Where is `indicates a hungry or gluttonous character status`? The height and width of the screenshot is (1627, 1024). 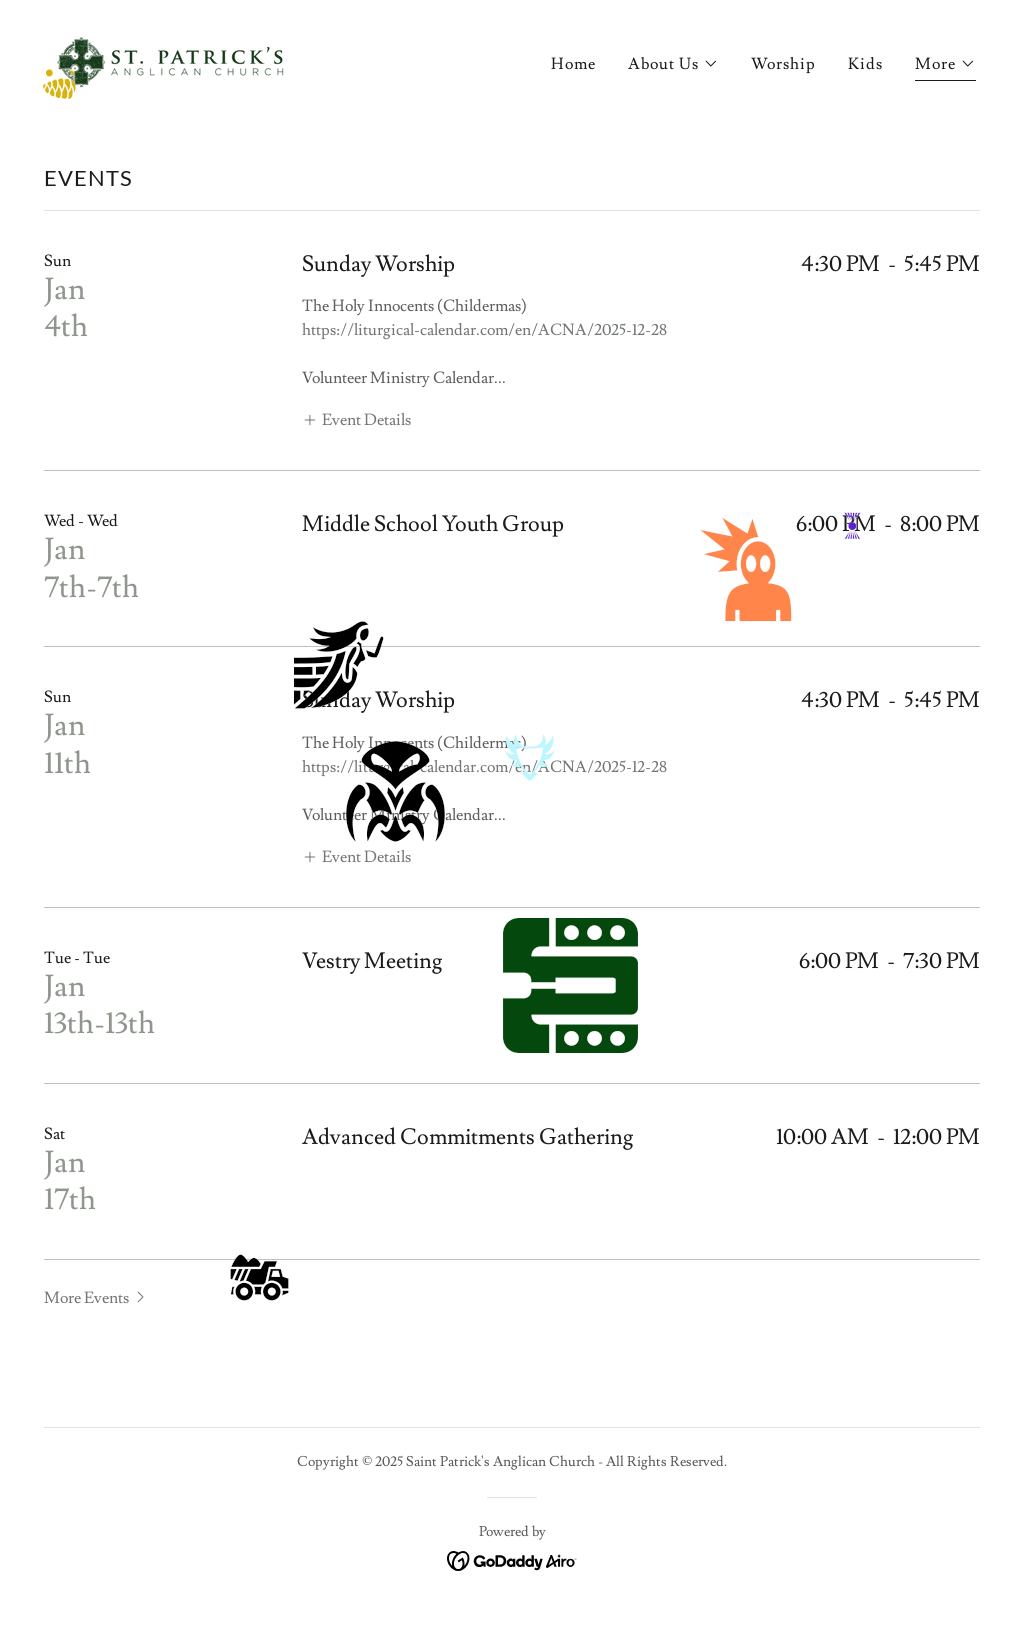 indicates a hungry or gluttonous character status is located at coordinates (59, 84).